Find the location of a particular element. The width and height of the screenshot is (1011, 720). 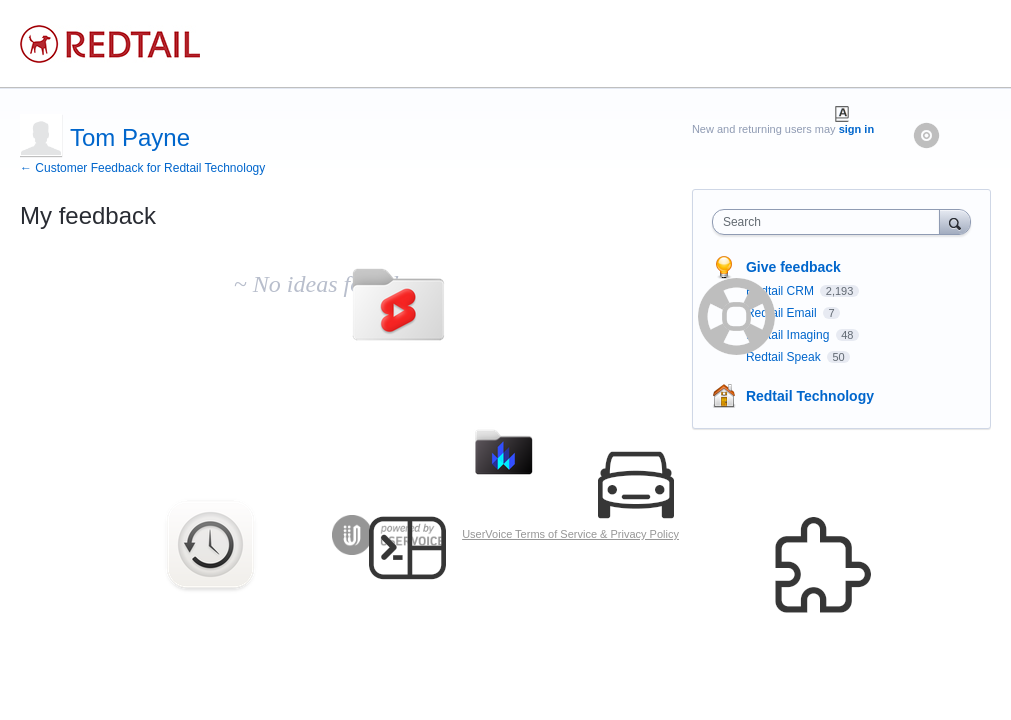

manage browser extensions is located at coordinates (820, 568).